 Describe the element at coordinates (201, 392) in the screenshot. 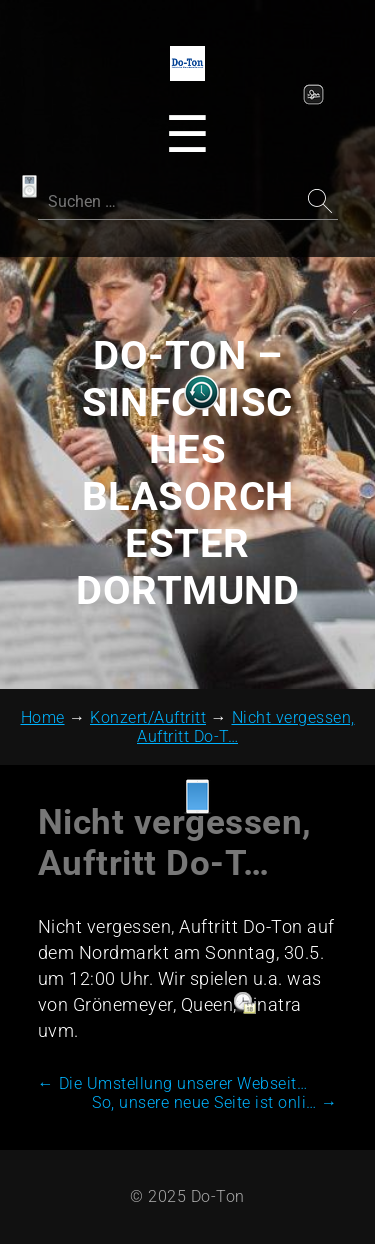

I see `open time machine backup settings` at that location.